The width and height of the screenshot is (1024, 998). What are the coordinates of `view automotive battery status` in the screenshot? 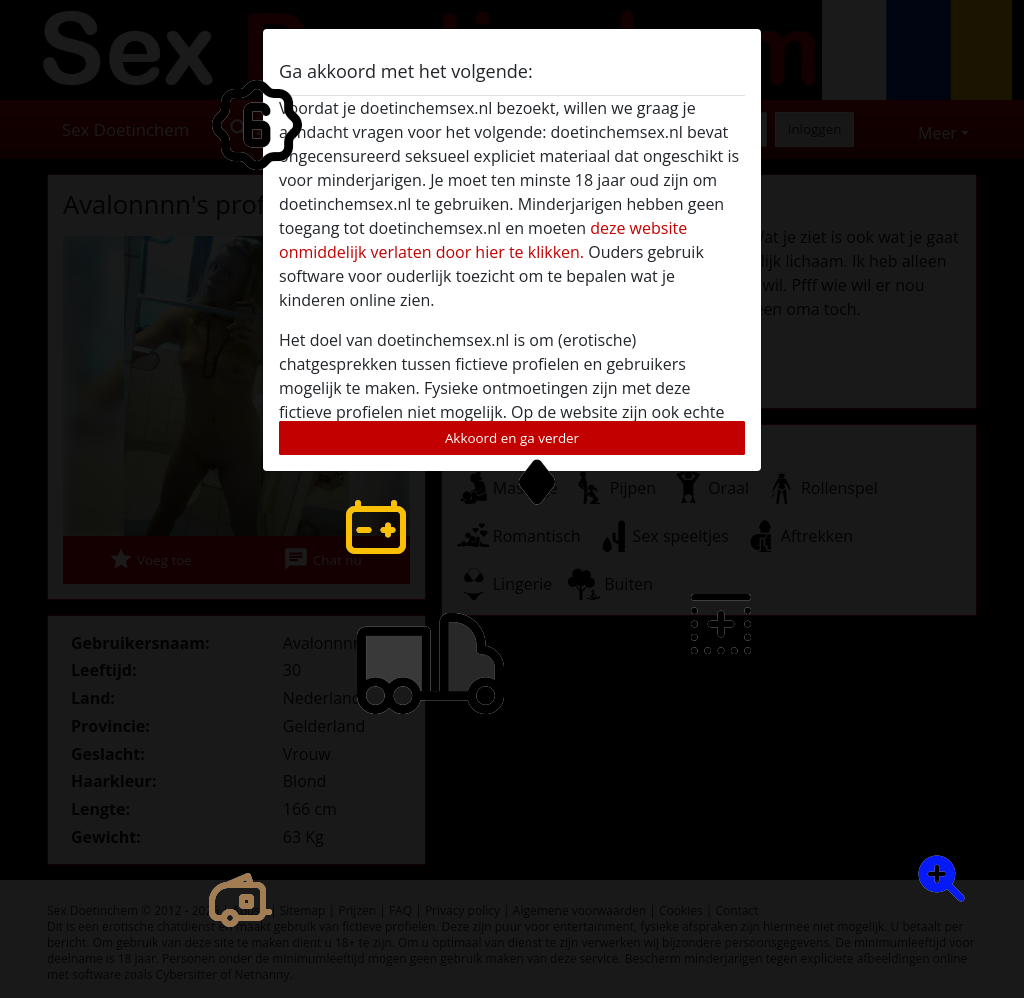 It's located at (376, 530).